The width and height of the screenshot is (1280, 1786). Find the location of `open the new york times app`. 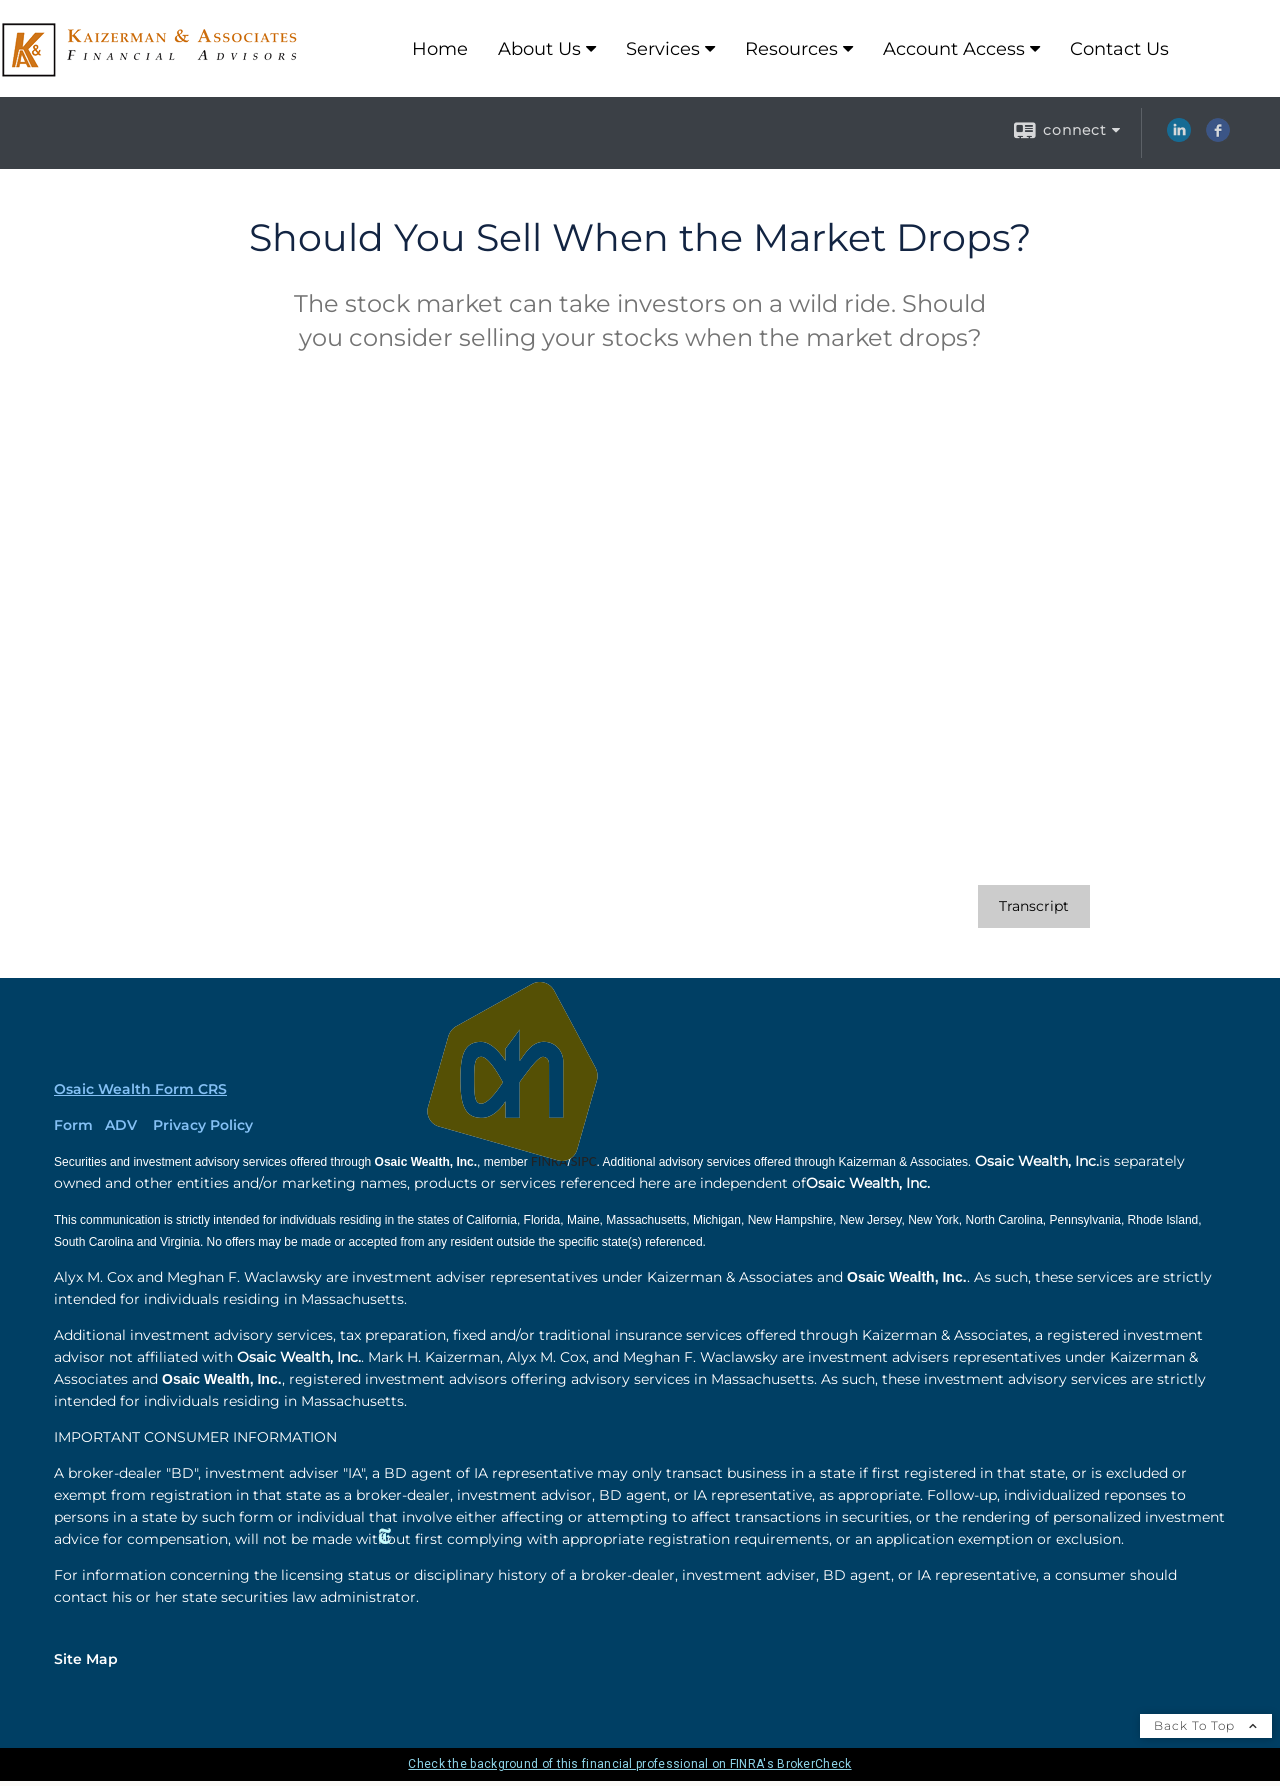

open the new york times app is located at coordinates (385, 1536).